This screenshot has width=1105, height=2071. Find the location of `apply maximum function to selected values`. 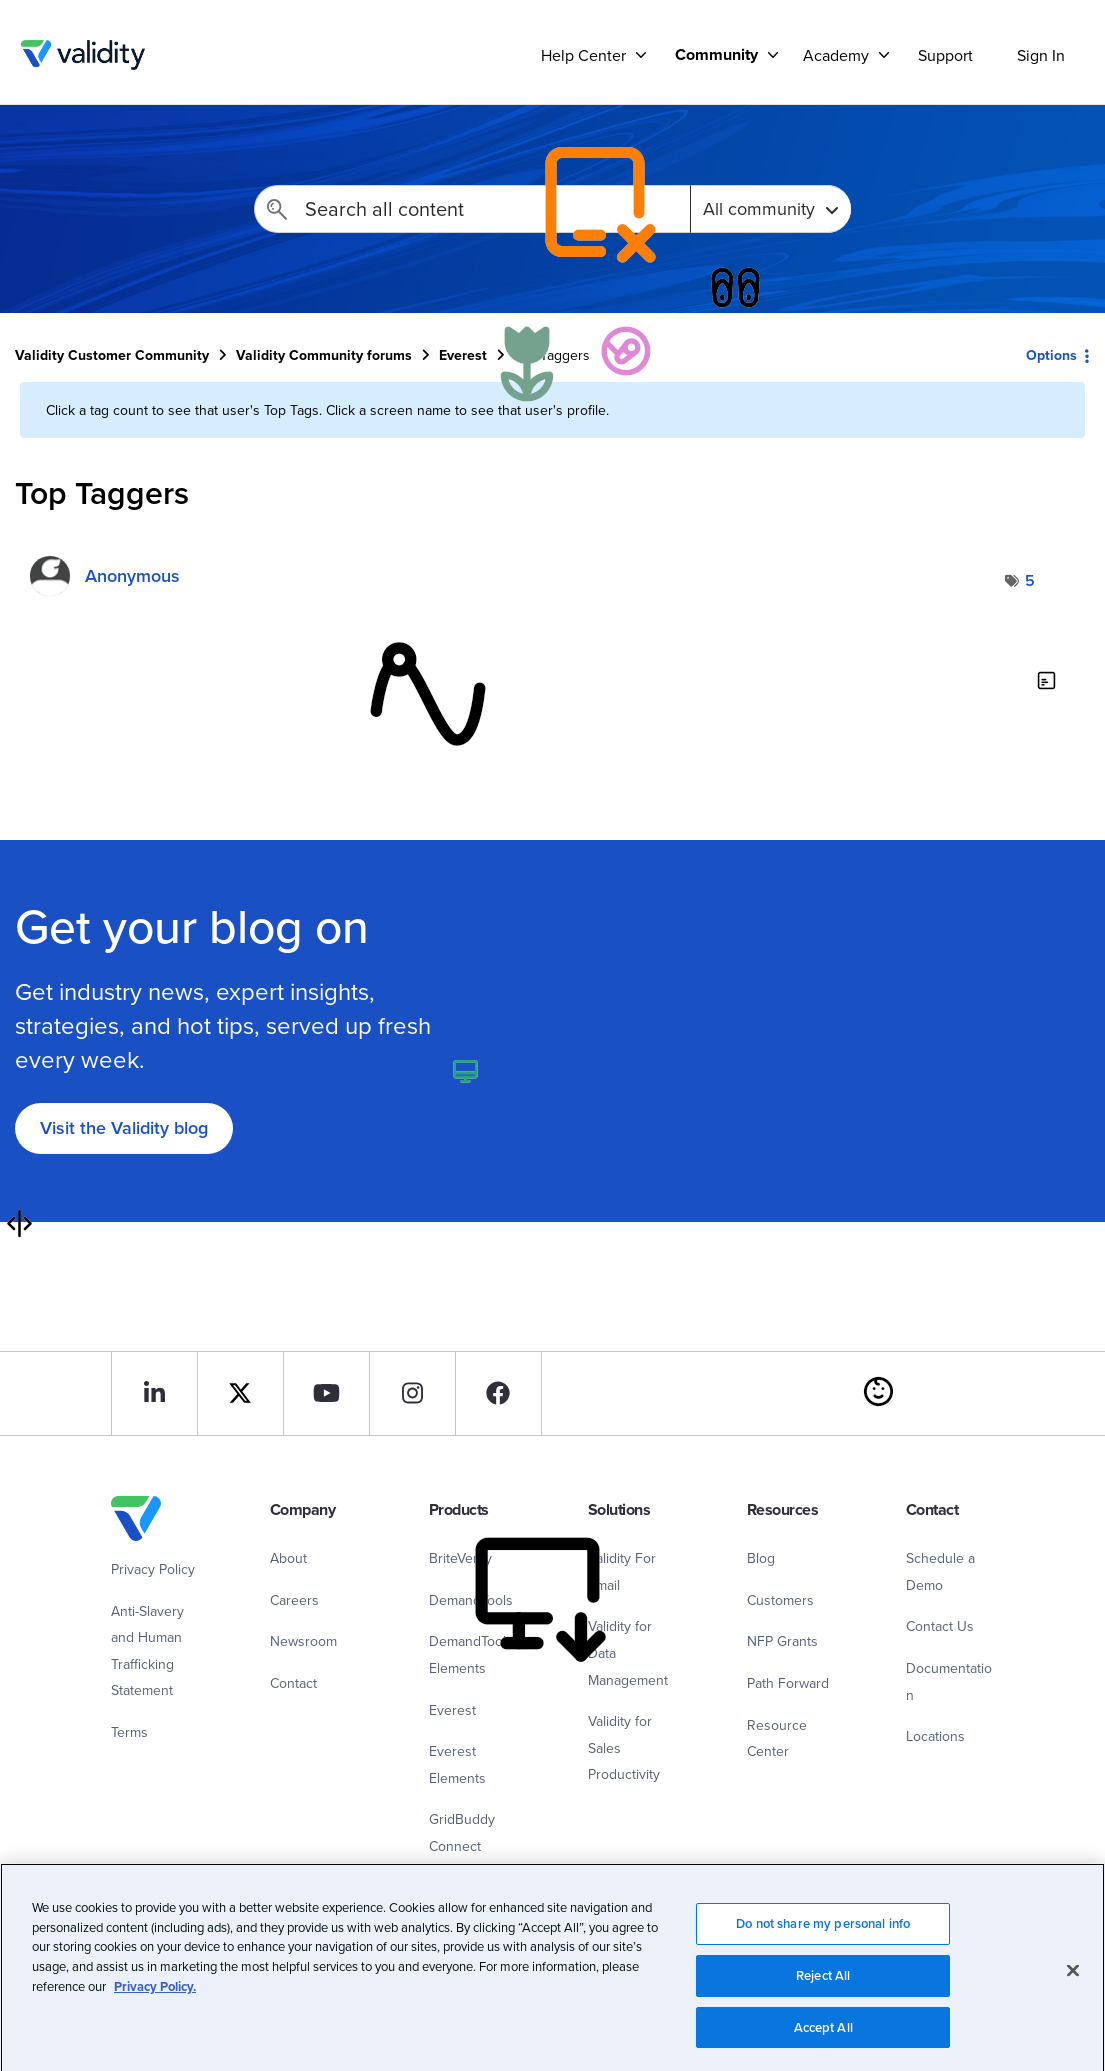

apply maximum function to selected values is located at coordinates (428, 694).